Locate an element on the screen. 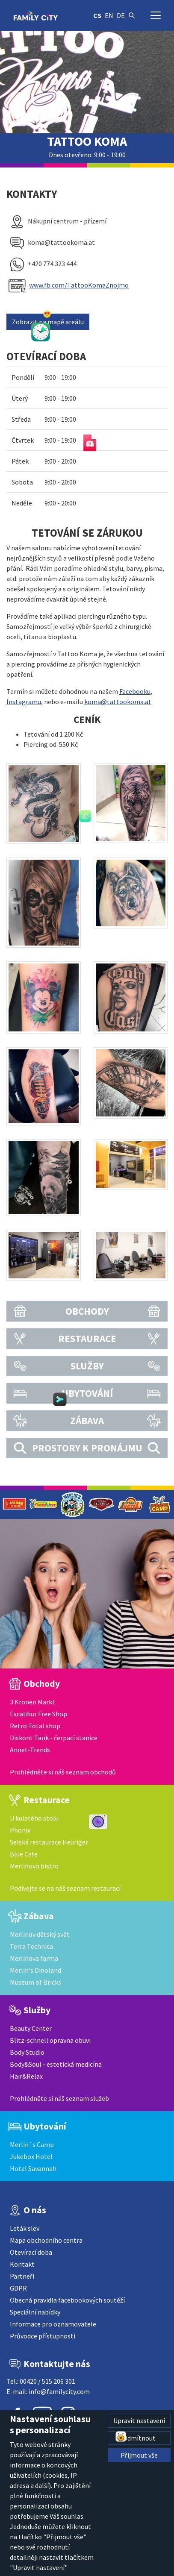  open sublime merge git client is located at coordinates (60, 1399).